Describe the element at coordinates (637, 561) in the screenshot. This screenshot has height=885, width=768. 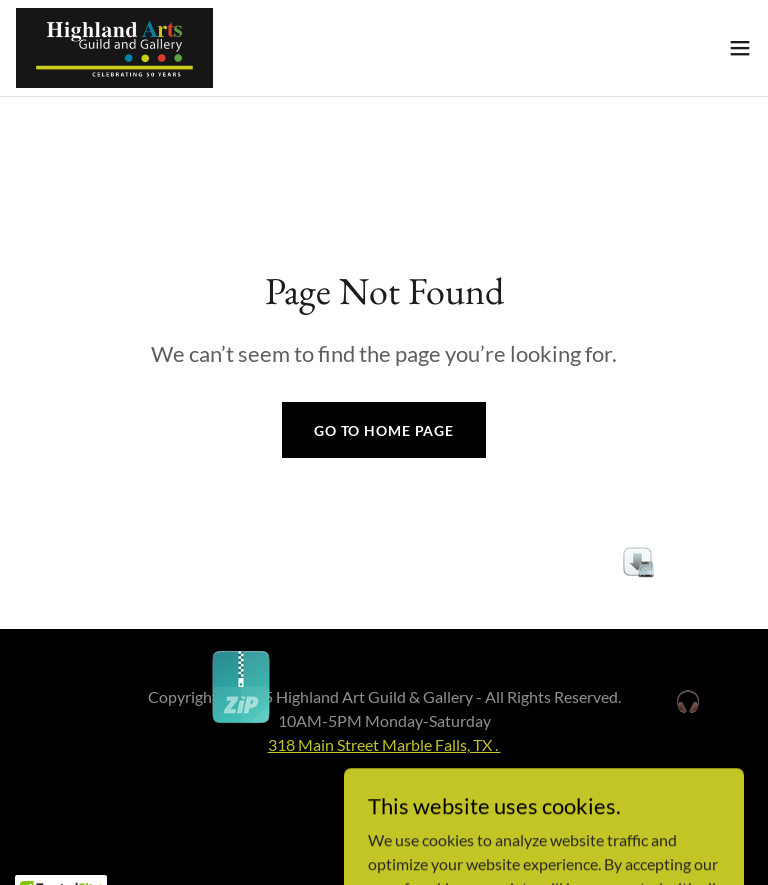
I see `install new software or applications` at that location.